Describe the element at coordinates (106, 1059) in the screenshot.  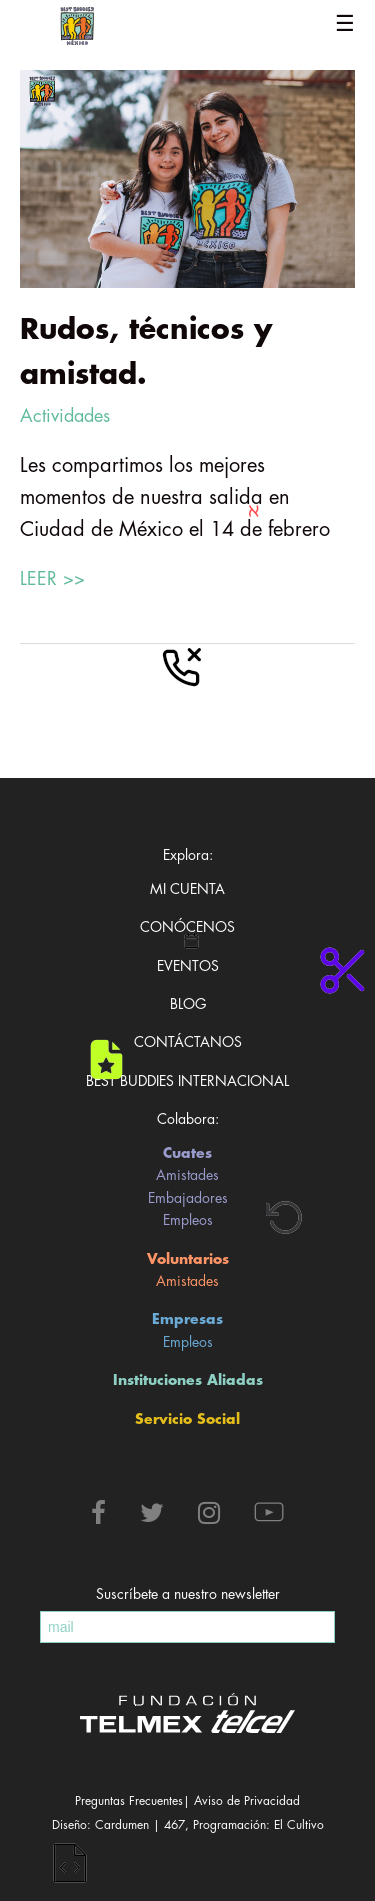
I see `view starred or favorite files` at that location.